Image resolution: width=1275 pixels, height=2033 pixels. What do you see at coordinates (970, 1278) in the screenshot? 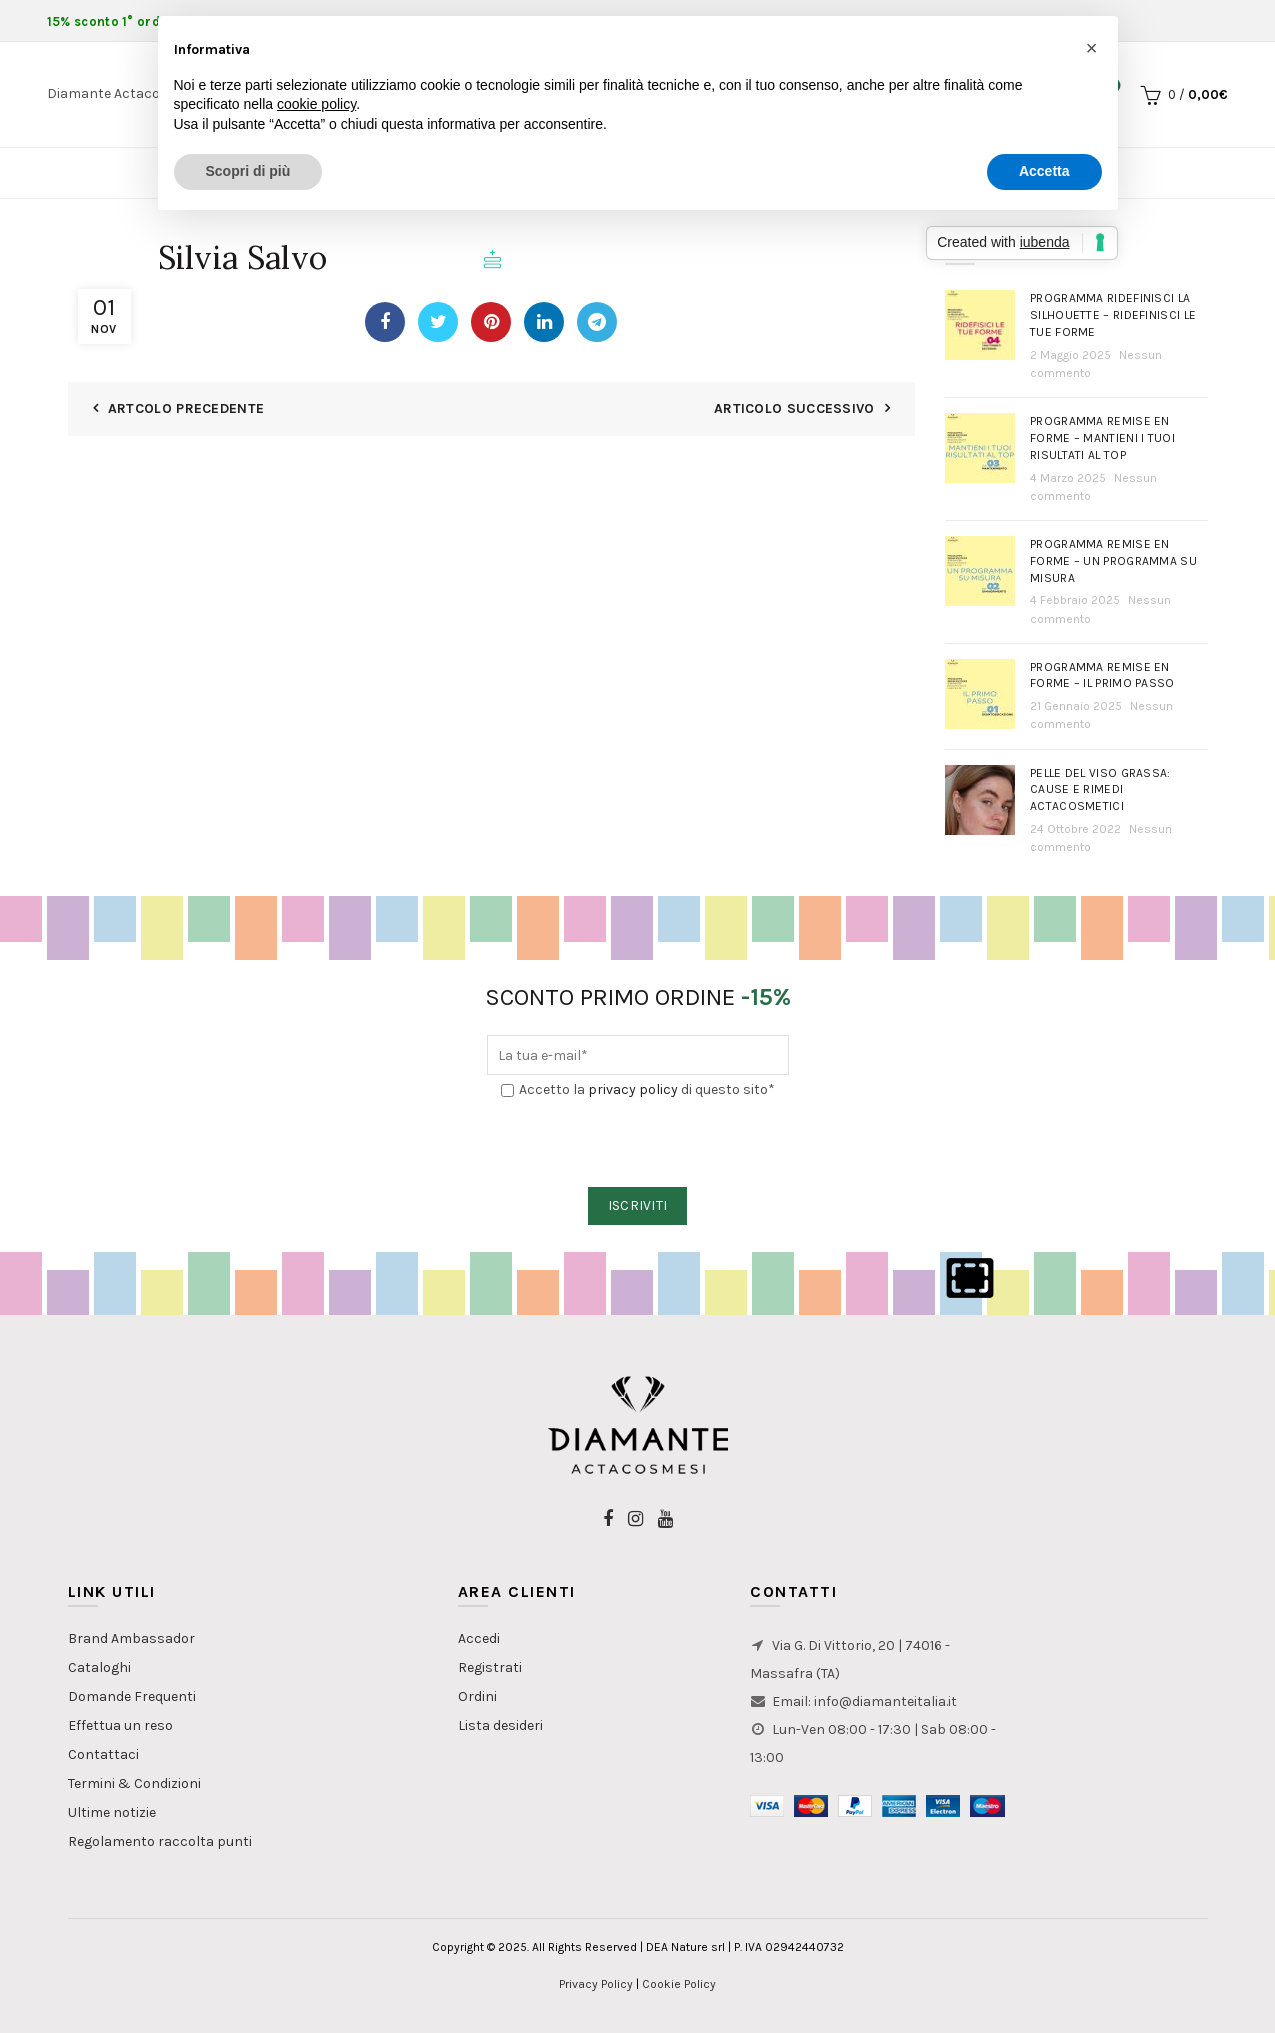
I see `select or define a rectangular area` at bounding box center [970, 1278].